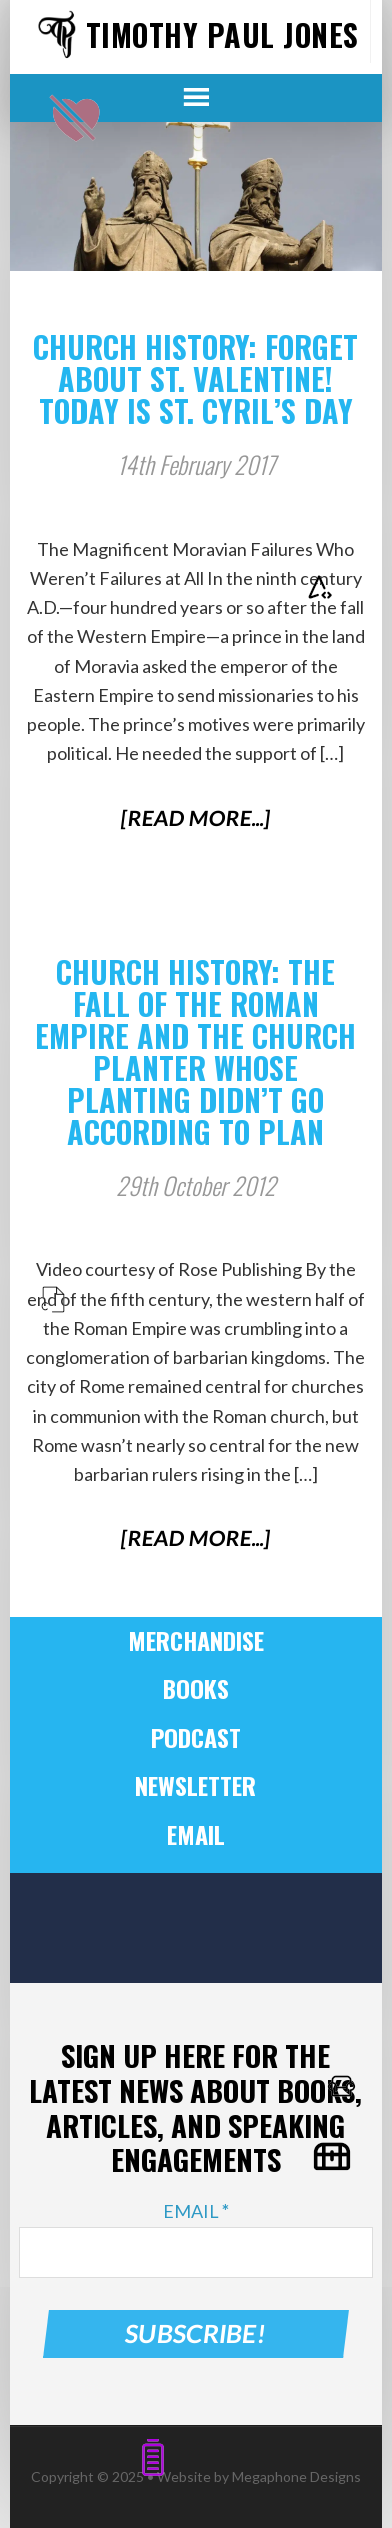 The height and width of the screenshot is (2528, 392). I want to click on remove from favorites, so click(74, 118).